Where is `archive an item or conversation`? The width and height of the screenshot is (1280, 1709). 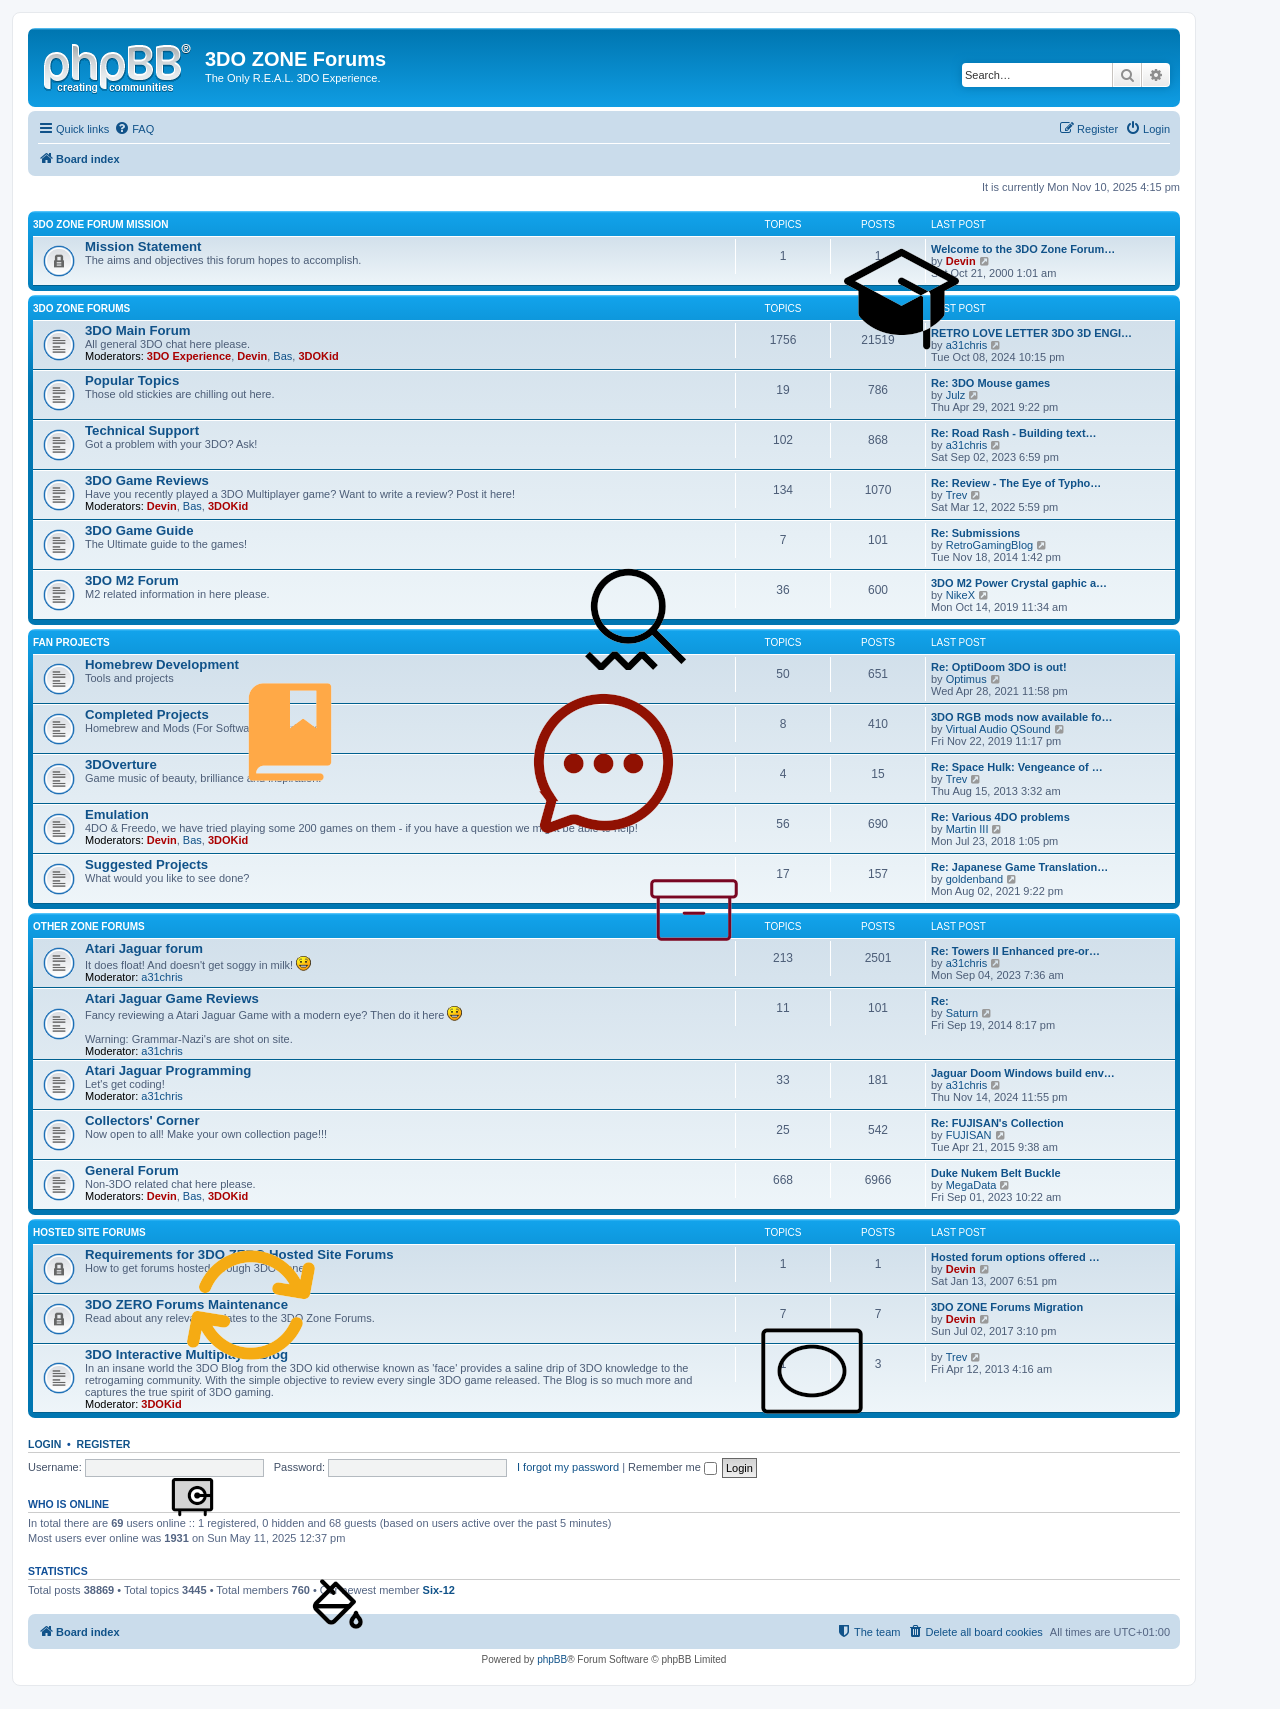 archive an item or conversation is located at coordinates (694, 910).